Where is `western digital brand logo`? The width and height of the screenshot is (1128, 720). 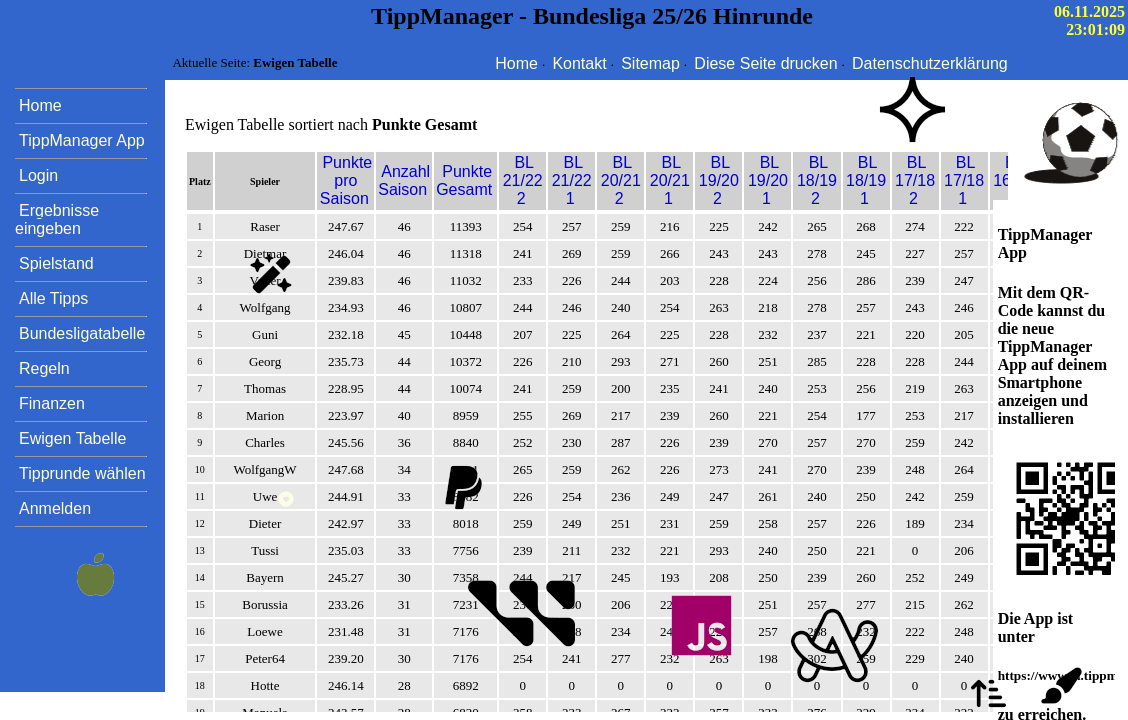
western digital brand logo is located at coordinates (521, 613).